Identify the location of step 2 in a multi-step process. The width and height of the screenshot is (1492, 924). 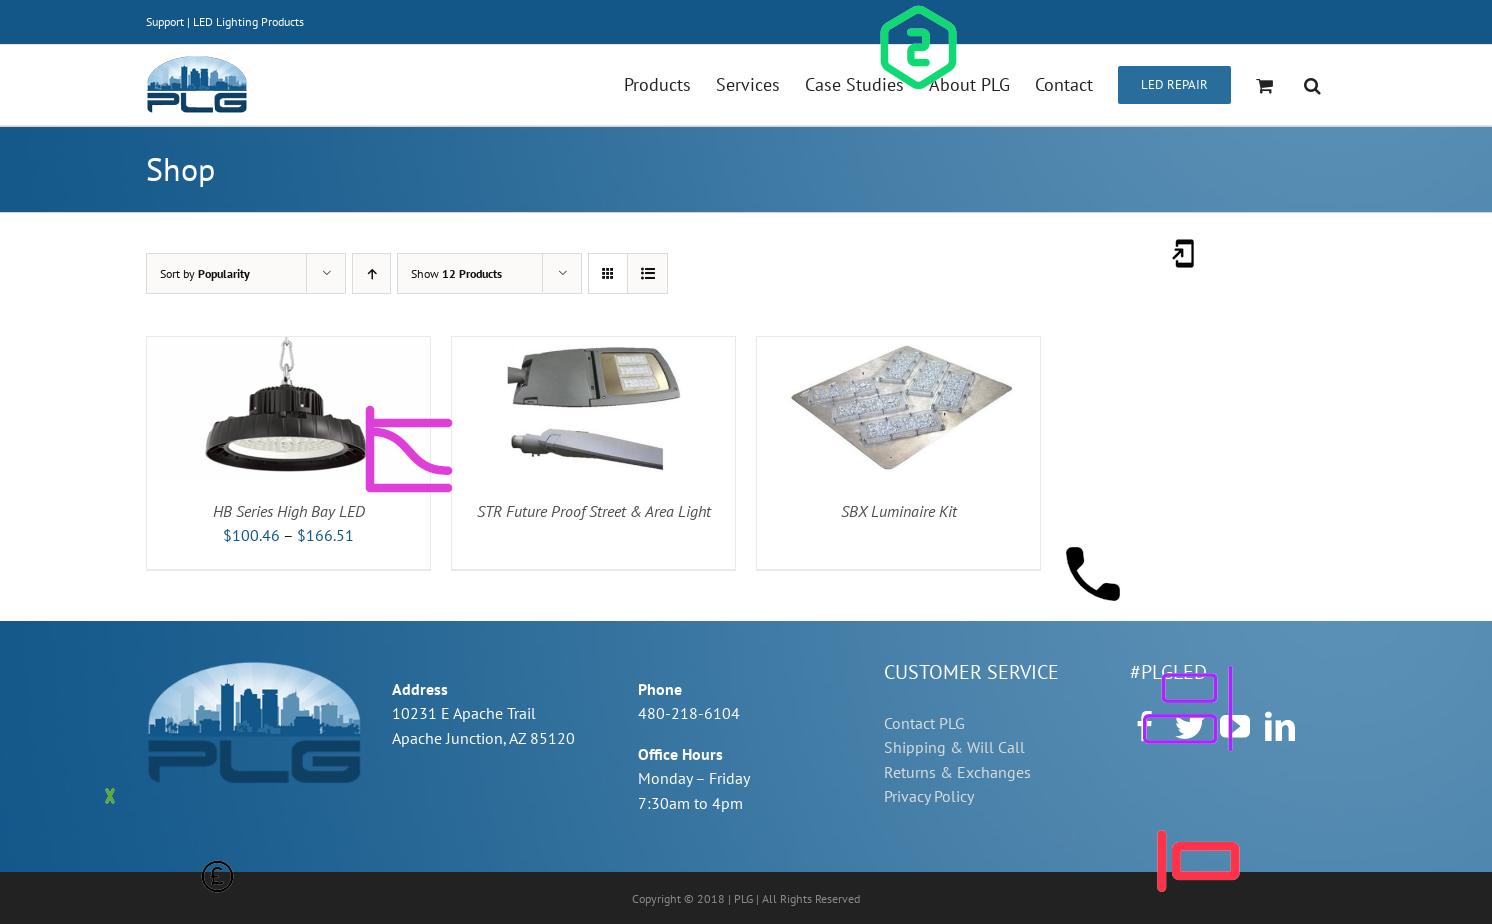
(918, 47).